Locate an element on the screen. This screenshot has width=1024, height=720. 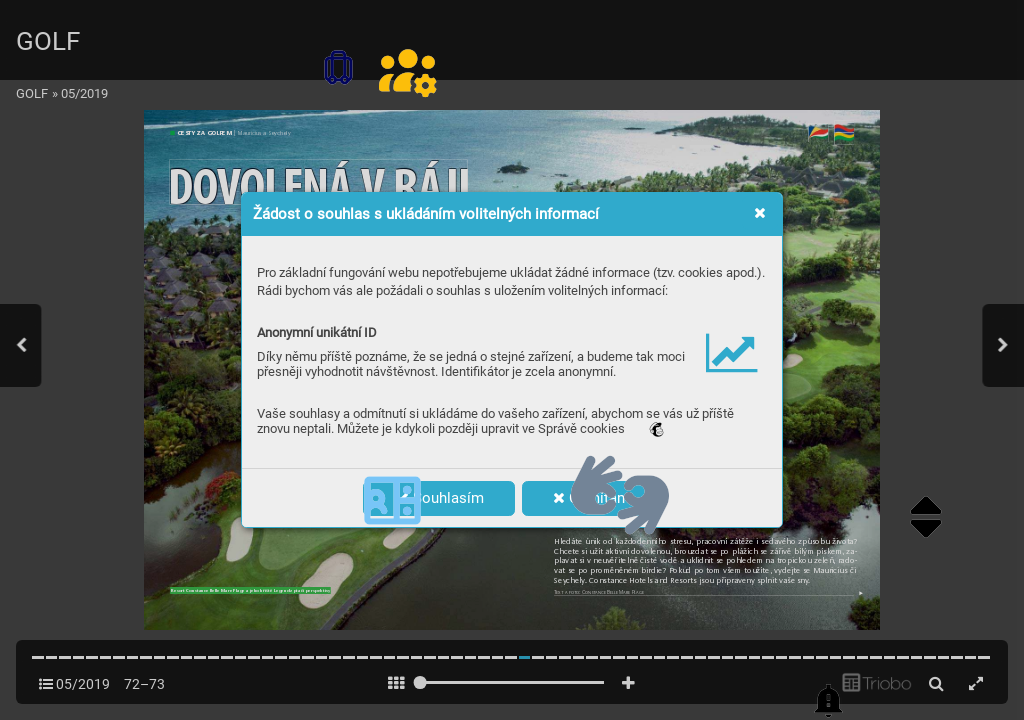
manage user settings and permissions is located at coordinates (408, 71).